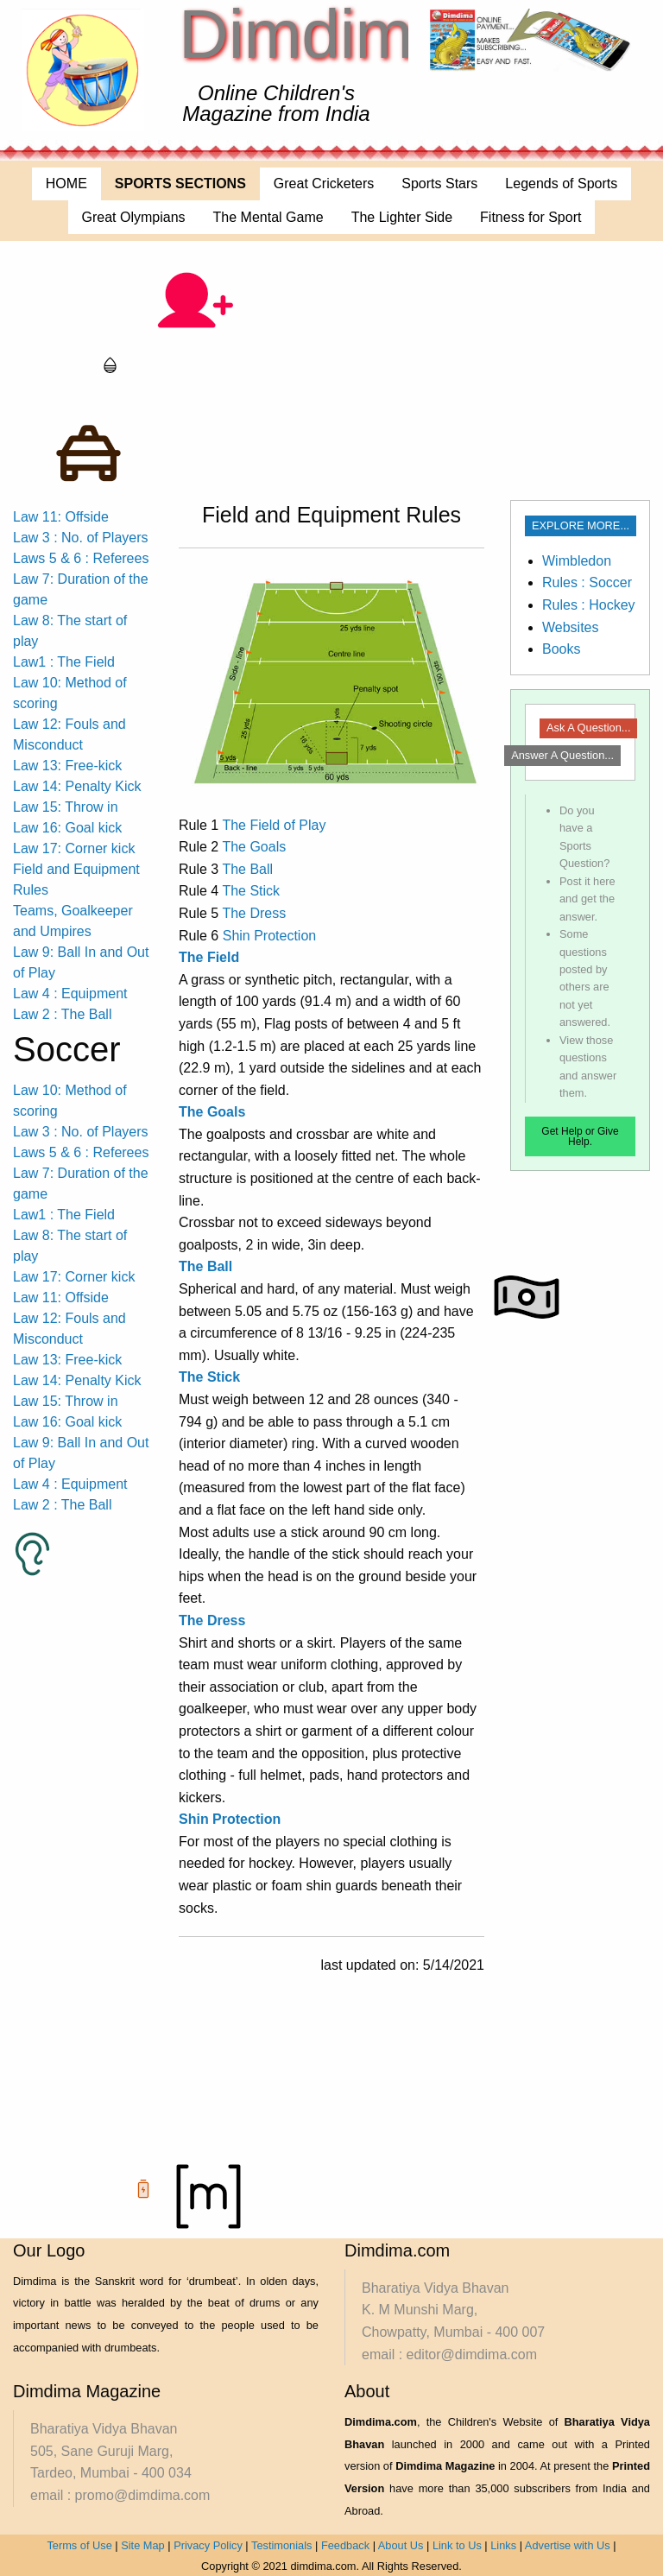 The width and height of the screenshot is (663, 2576). I want to click on add a new contact or friend, so click(193, 302).